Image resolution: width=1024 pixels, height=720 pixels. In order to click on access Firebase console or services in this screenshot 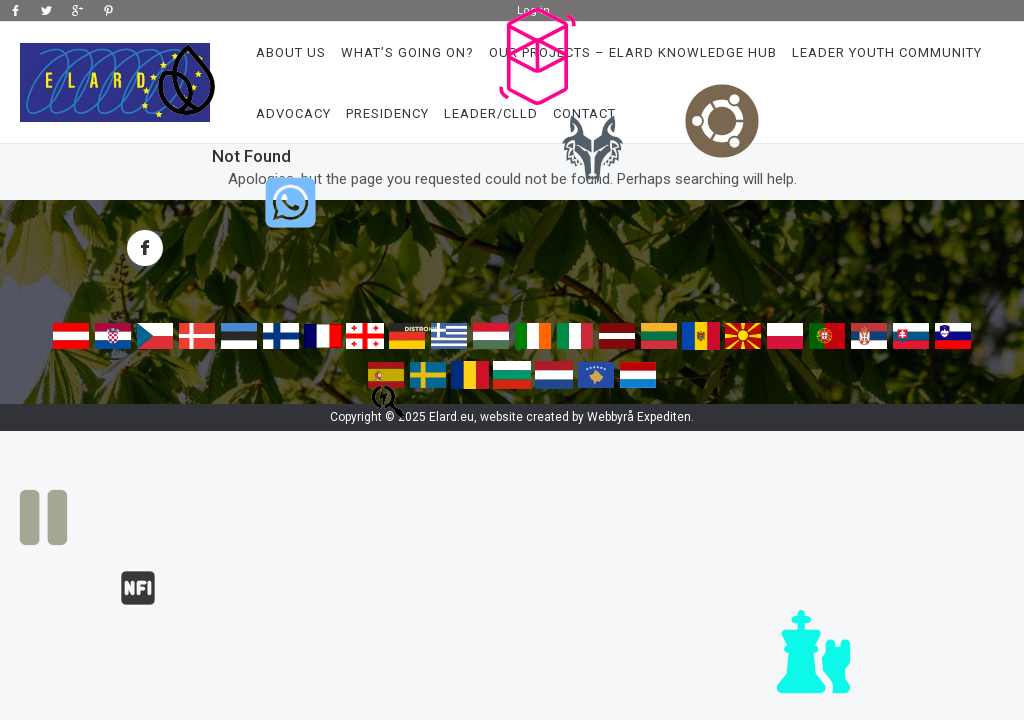, I will do `click(186, 79)`.